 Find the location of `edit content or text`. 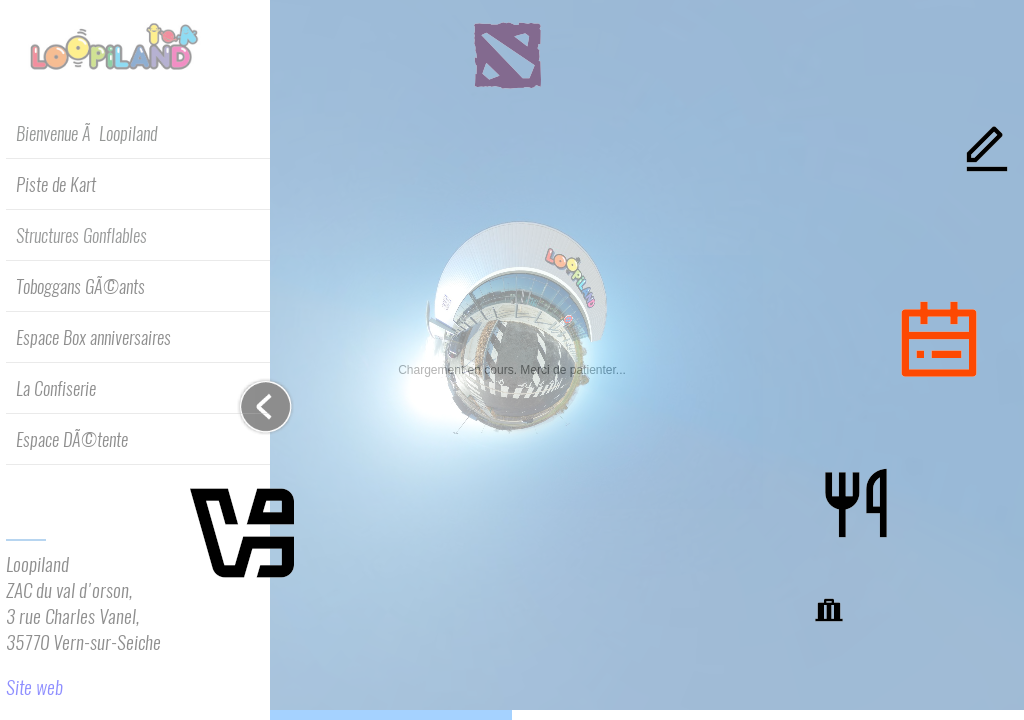

edit content or text is located at coordinates (987, 149).